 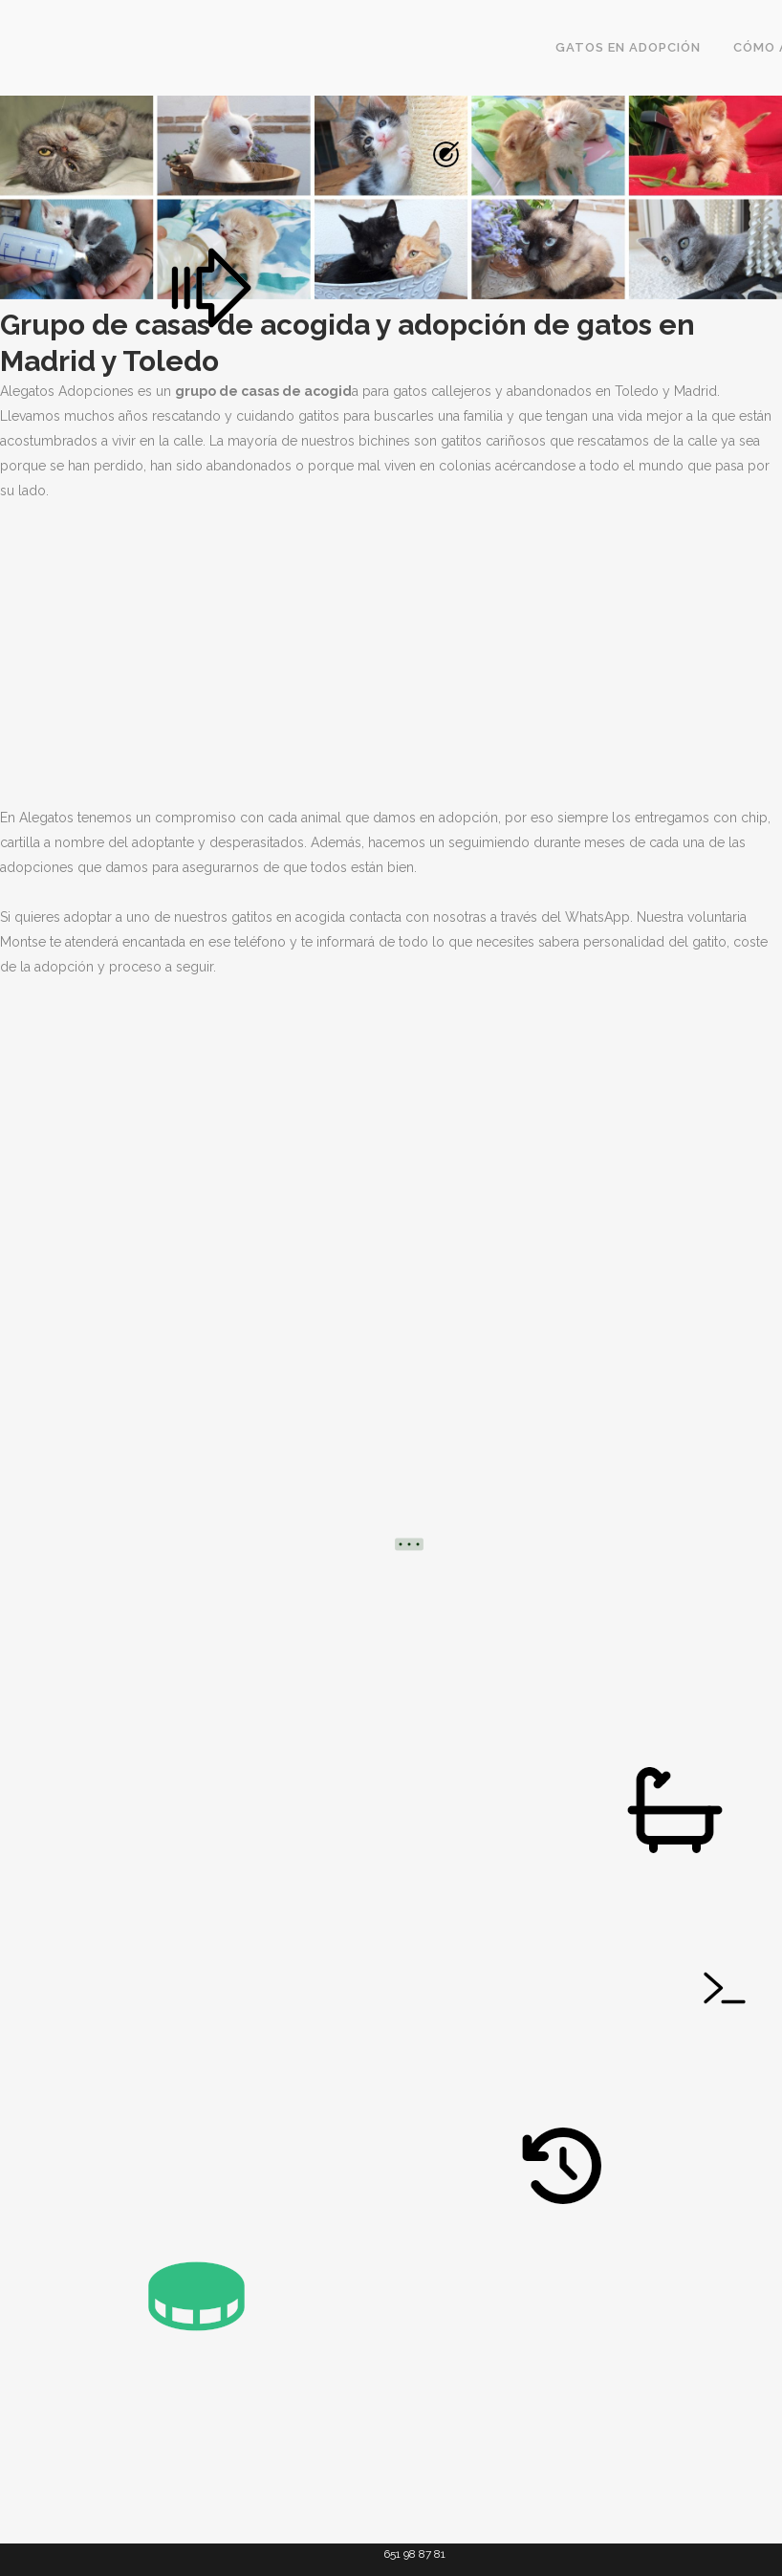 I want to click on view your coin balance or currency, so click(x=196, y=2296).